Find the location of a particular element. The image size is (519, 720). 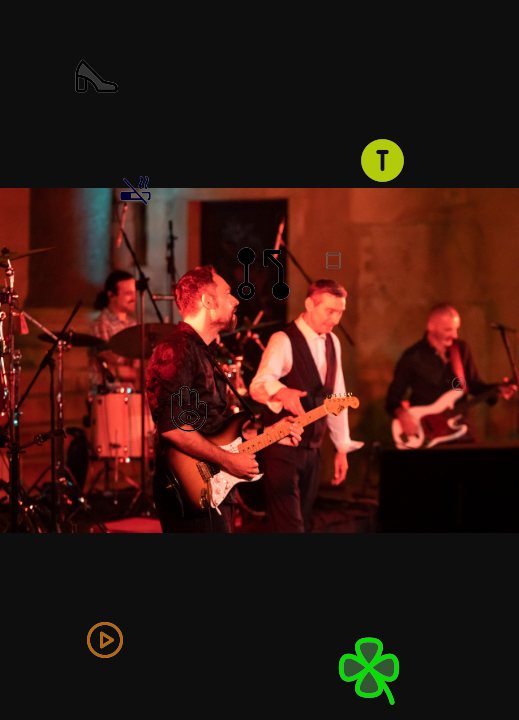

browse women's footwear category is located at coordinates (94, 77).